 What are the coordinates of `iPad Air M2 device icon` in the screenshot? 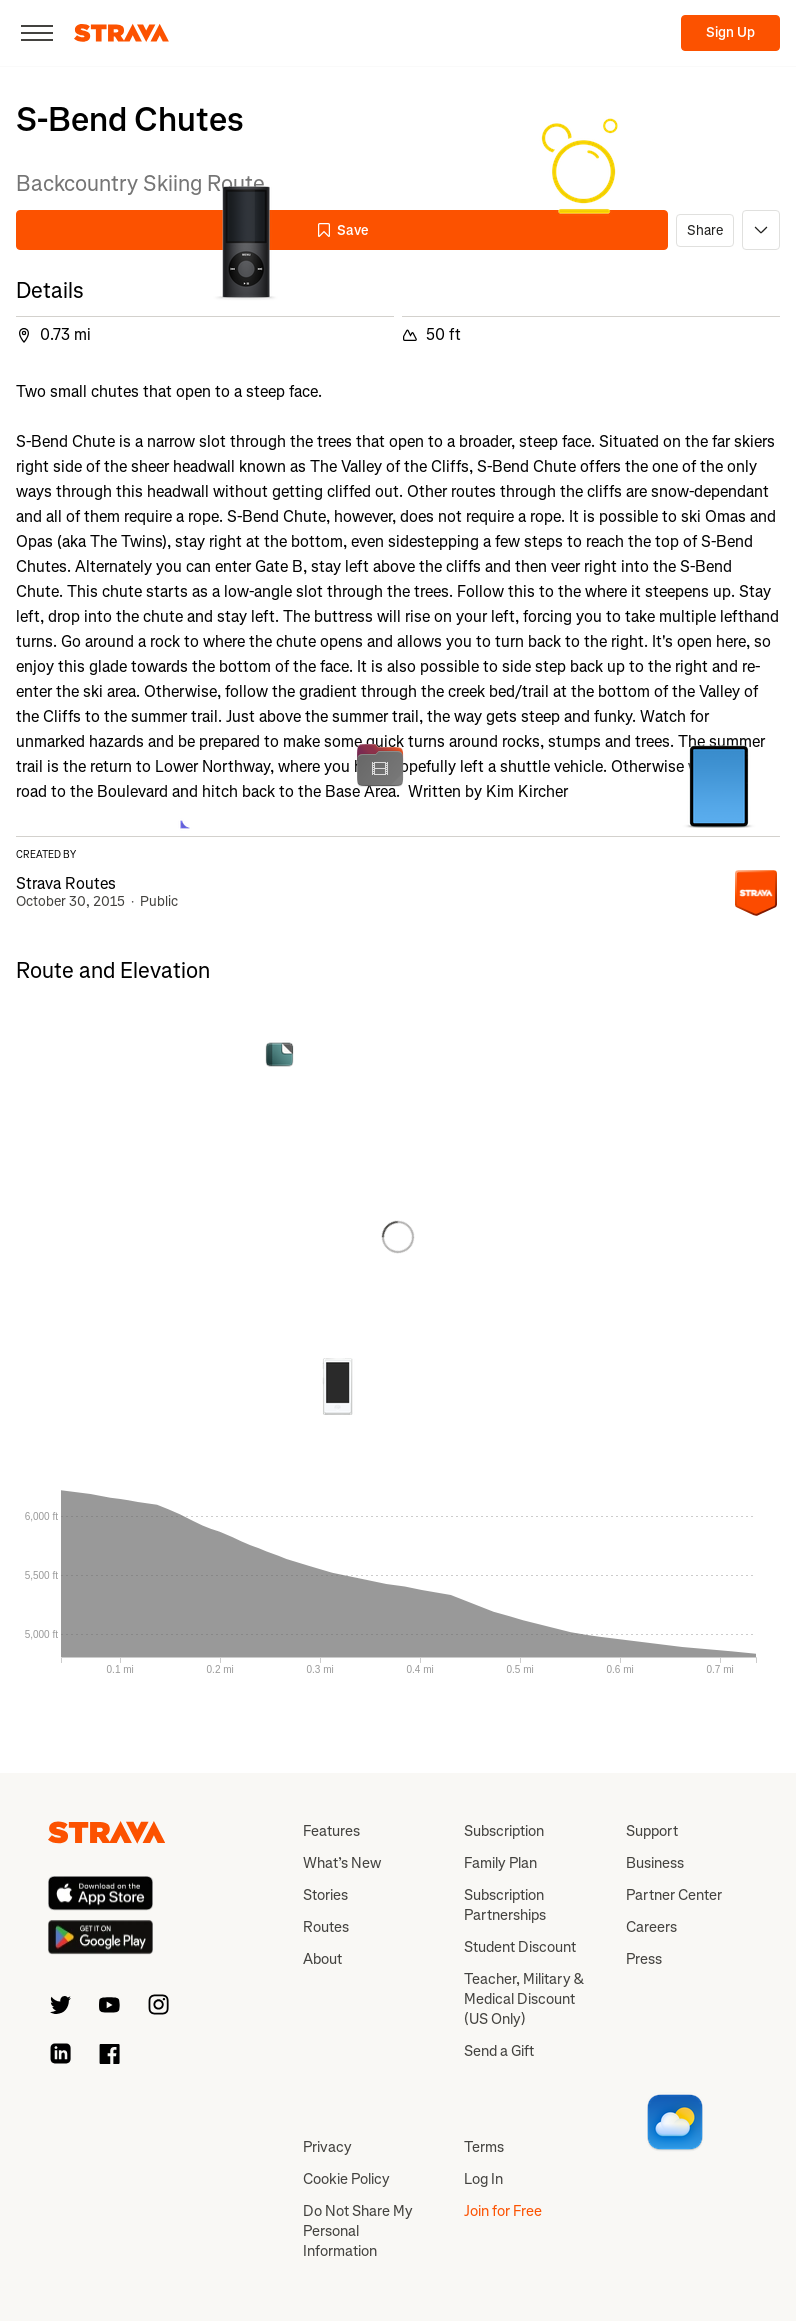 It's located at (719, 787).